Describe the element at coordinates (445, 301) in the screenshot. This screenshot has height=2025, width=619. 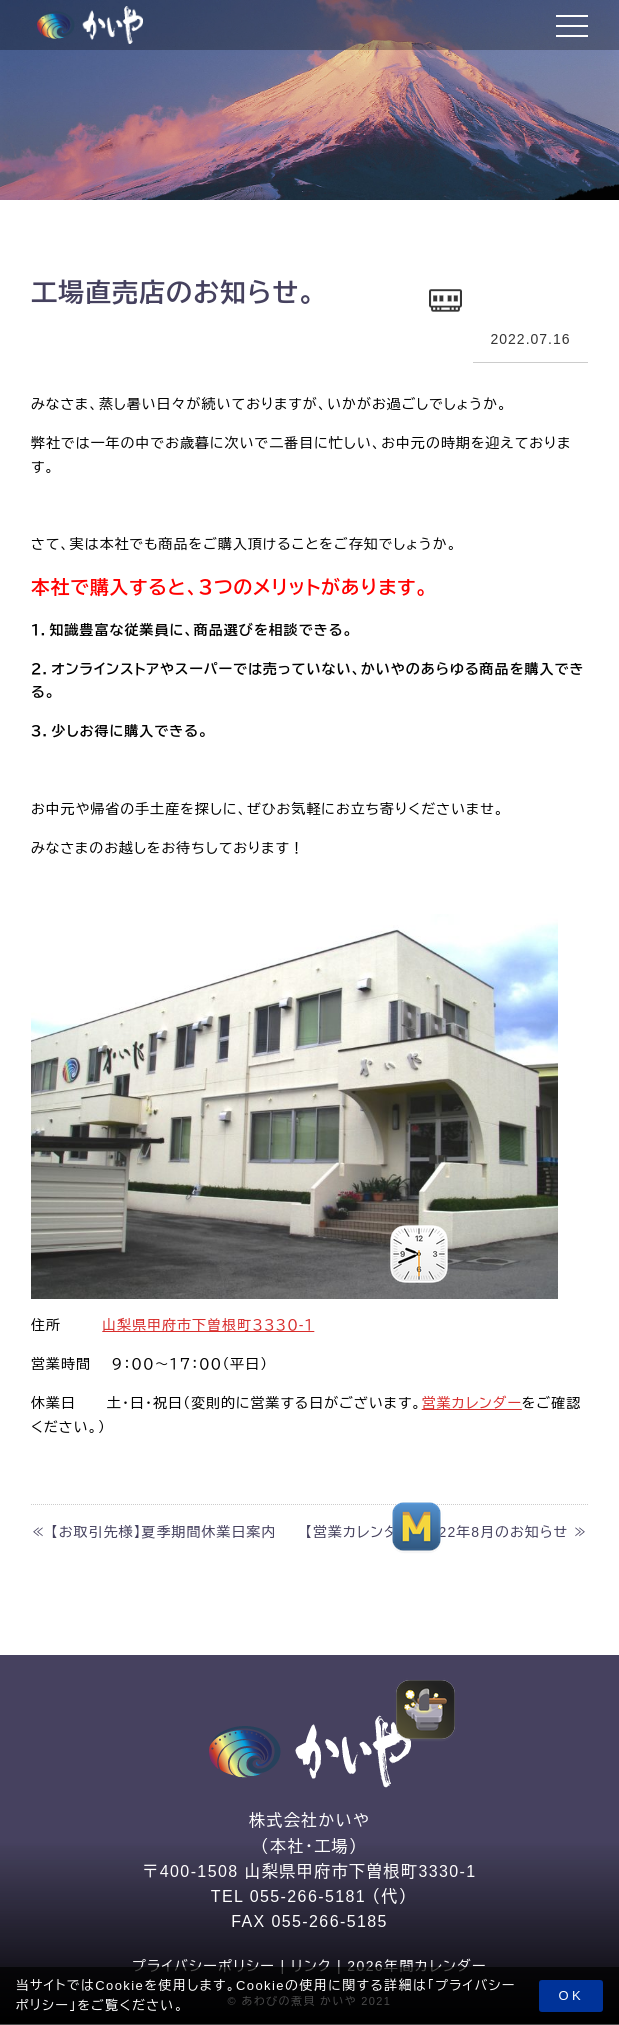
I see `indicates a memory module or RAM component` at that location.